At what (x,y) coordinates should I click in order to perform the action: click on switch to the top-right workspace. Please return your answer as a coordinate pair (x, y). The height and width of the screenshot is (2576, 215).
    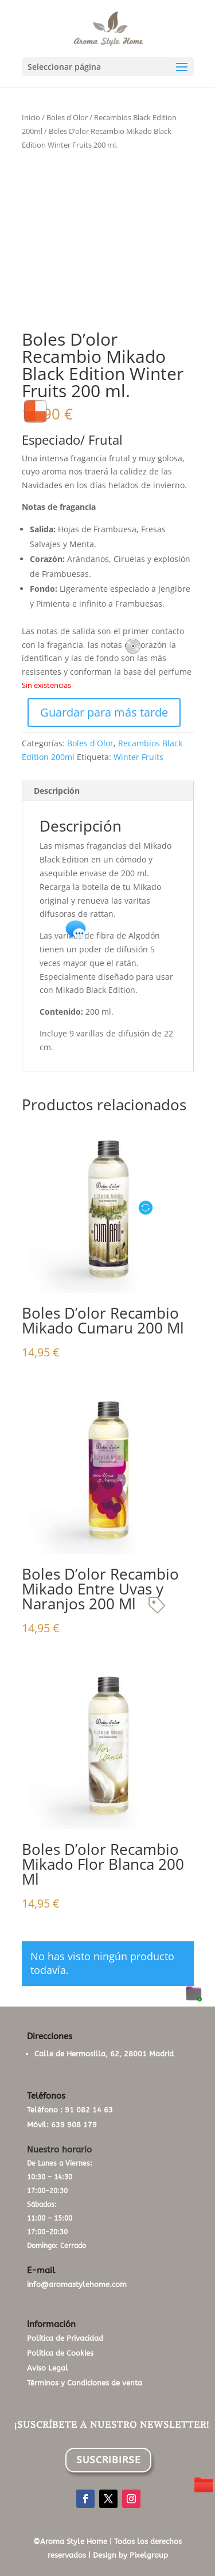
    Looking at the image, I should click on (35, 411).